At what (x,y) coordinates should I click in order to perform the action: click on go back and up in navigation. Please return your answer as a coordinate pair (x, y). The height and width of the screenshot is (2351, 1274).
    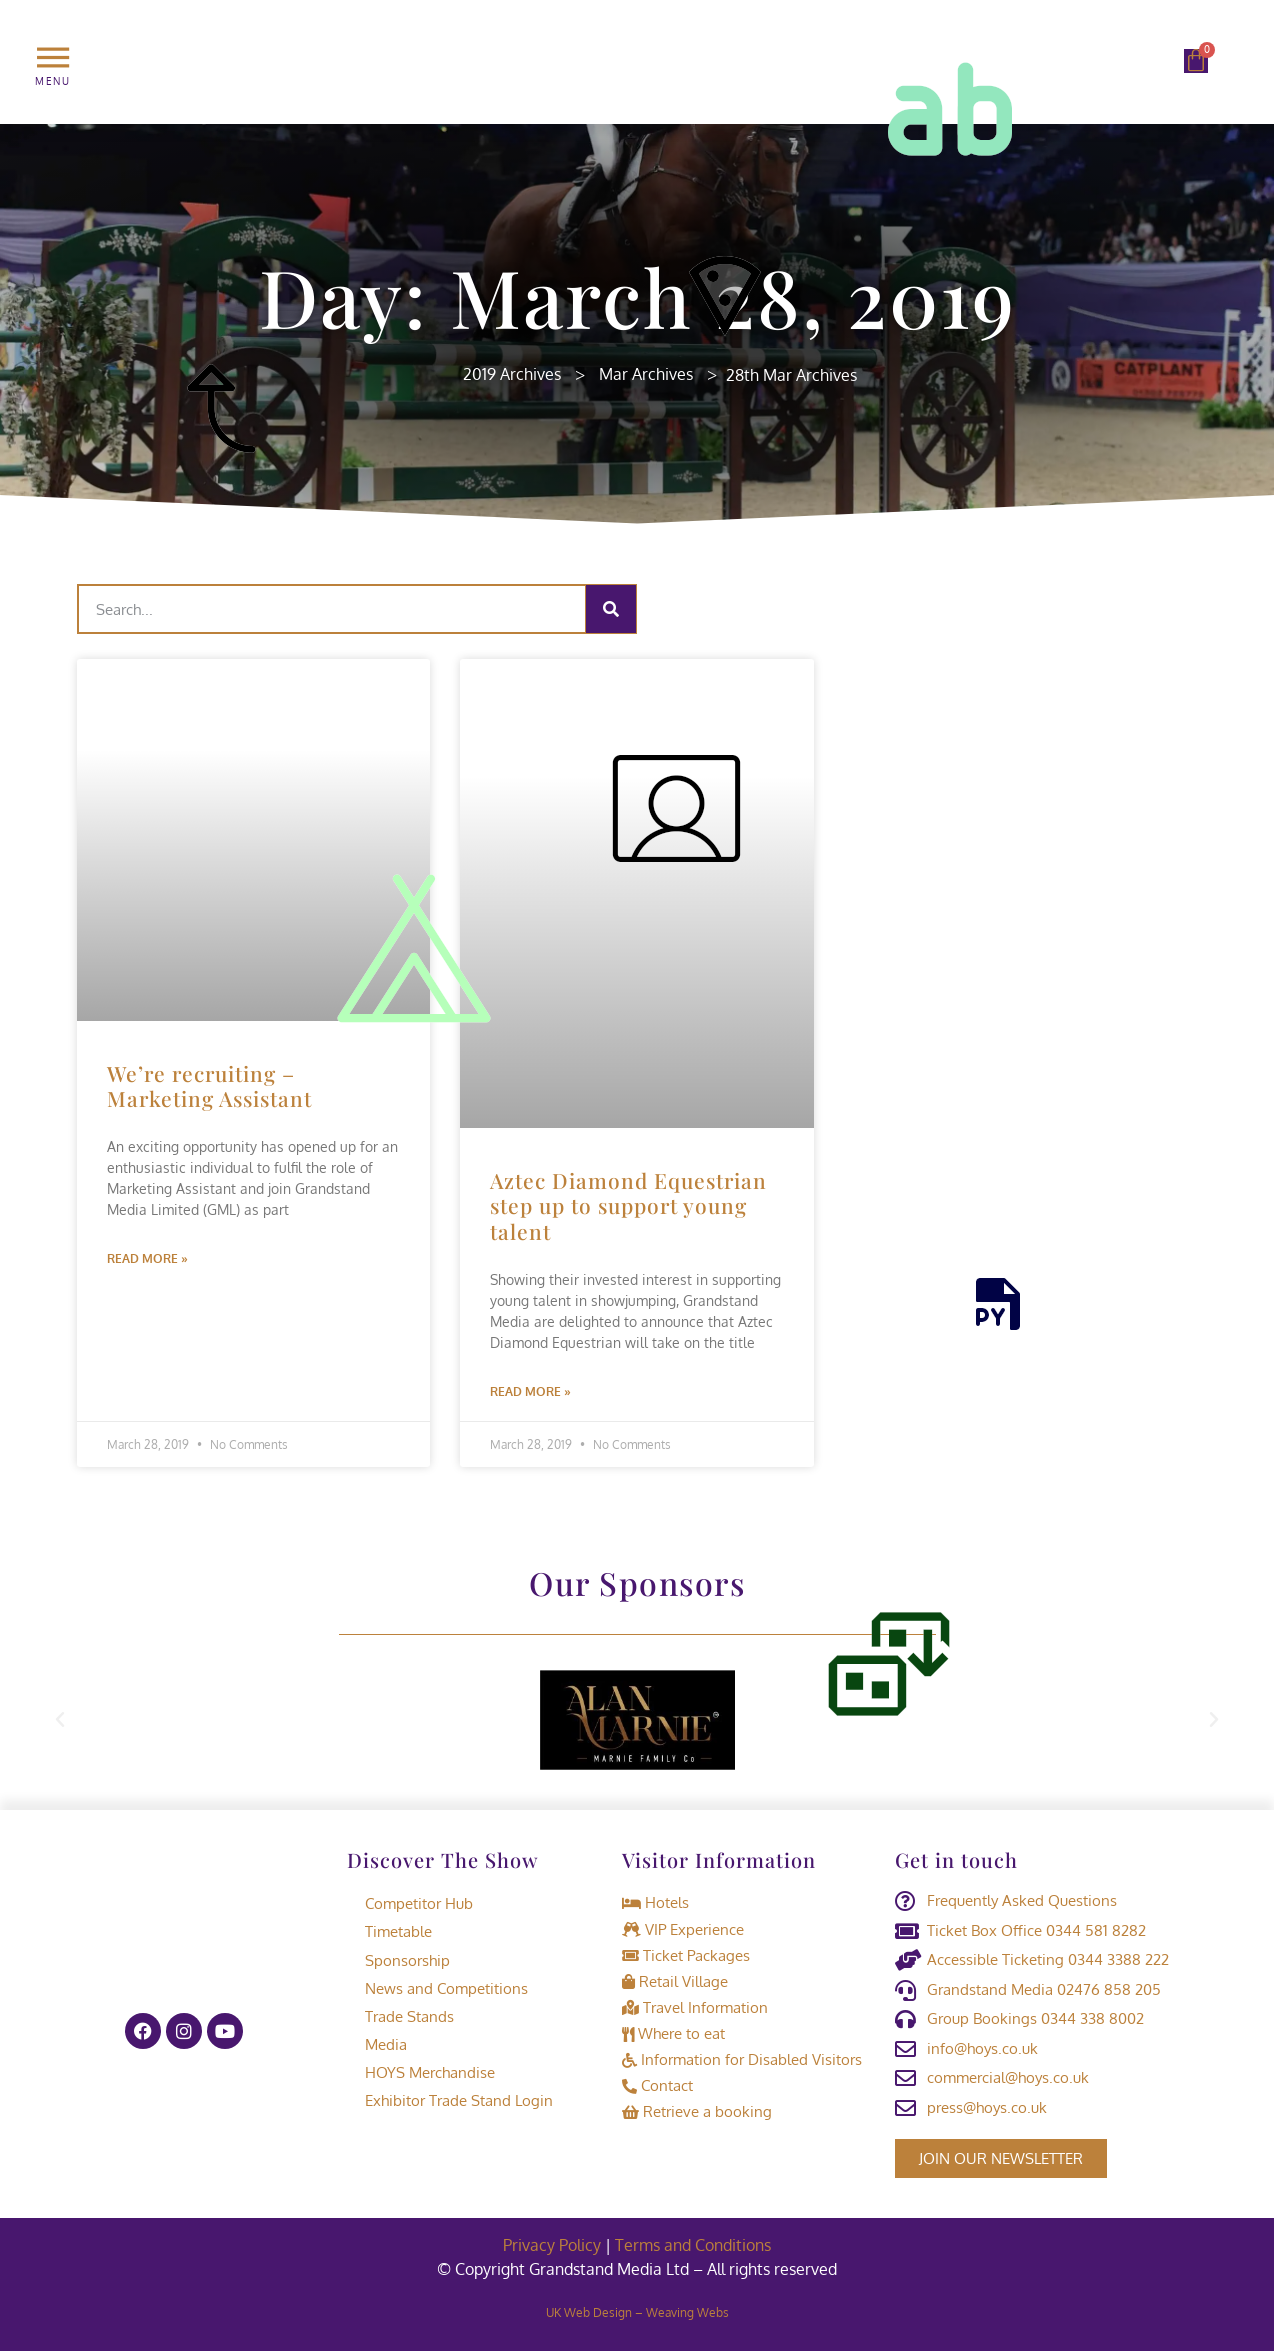
    Looking at the image, I should click on (221, 408).